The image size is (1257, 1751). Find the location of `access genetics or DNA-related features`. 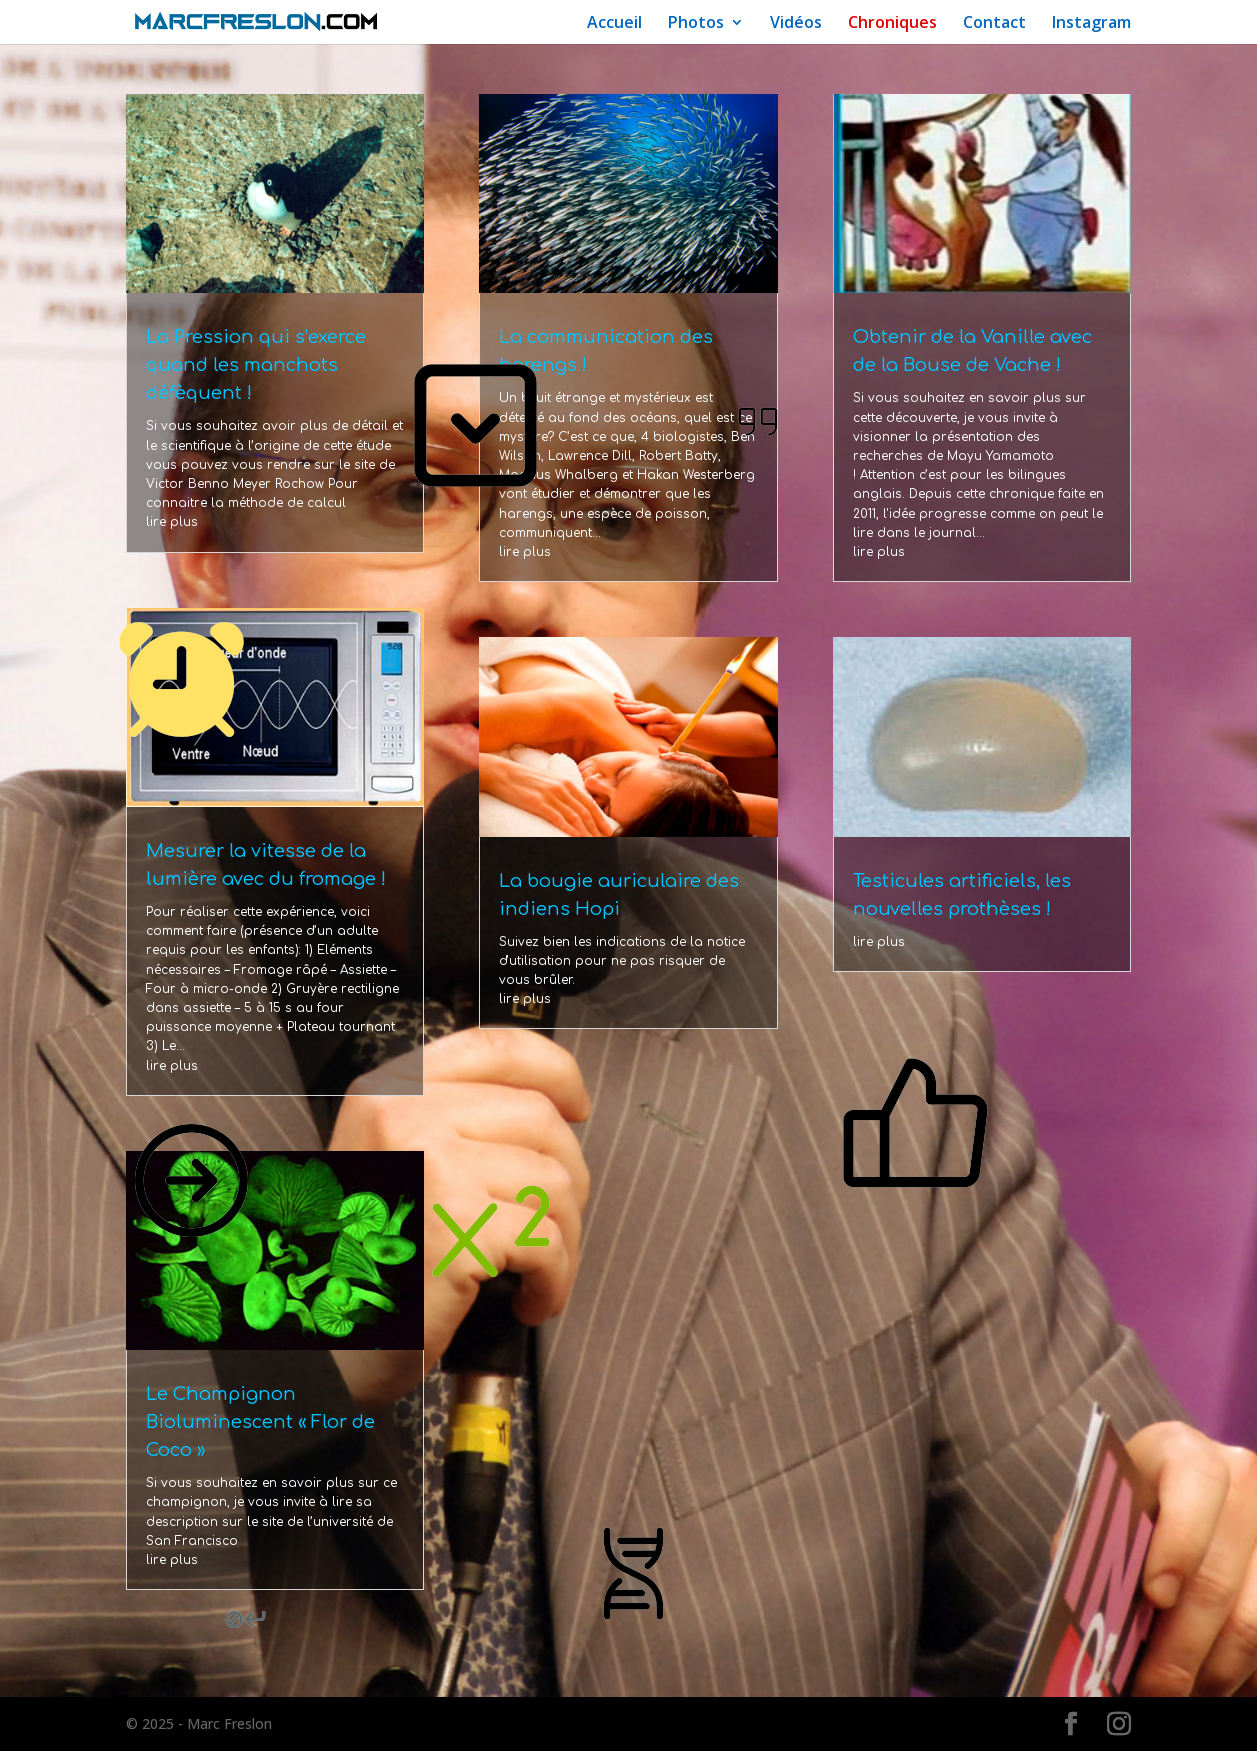

access genetics or DNA-related features is located at coordinates (633, 1573).